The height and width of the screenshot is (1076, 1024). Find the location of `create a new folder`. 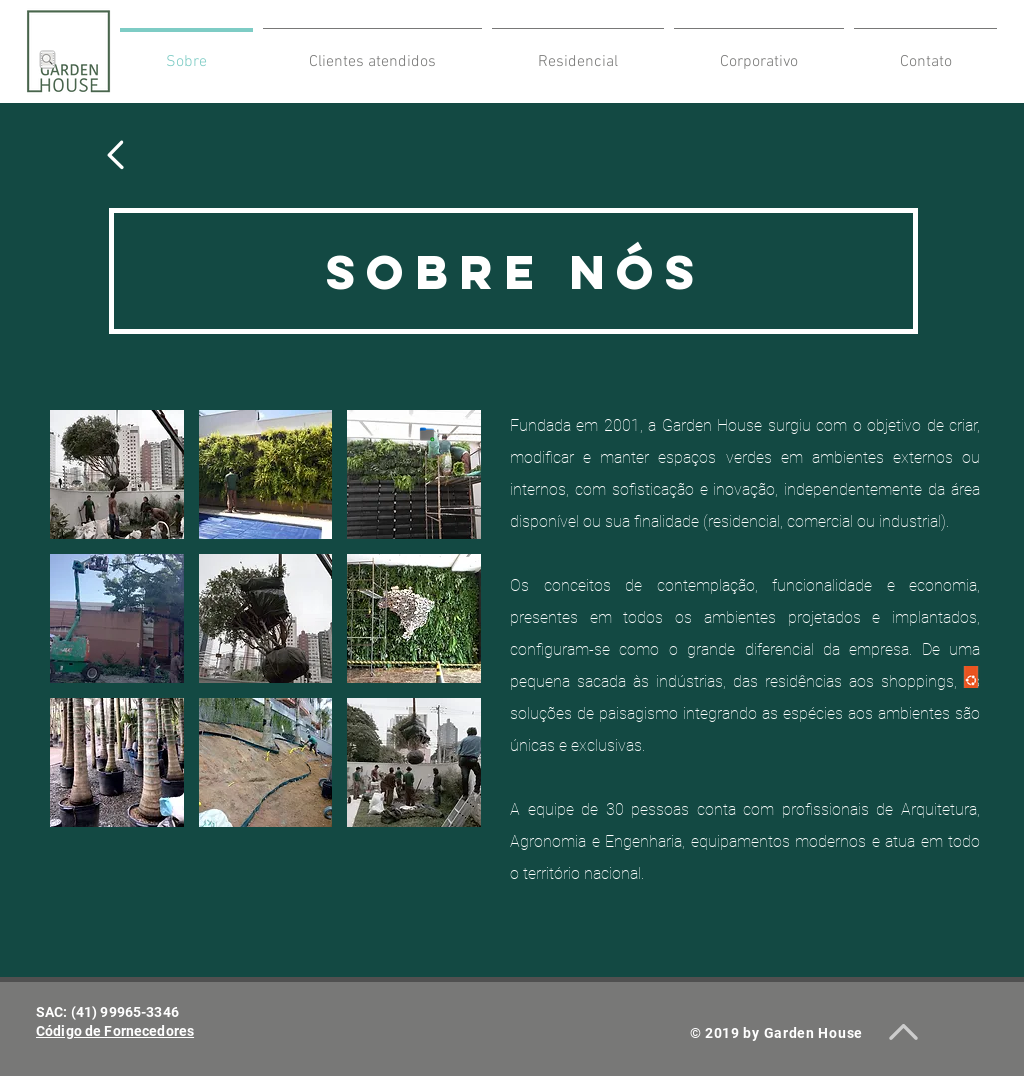

create a new folder is located at coordinates (427, 434).